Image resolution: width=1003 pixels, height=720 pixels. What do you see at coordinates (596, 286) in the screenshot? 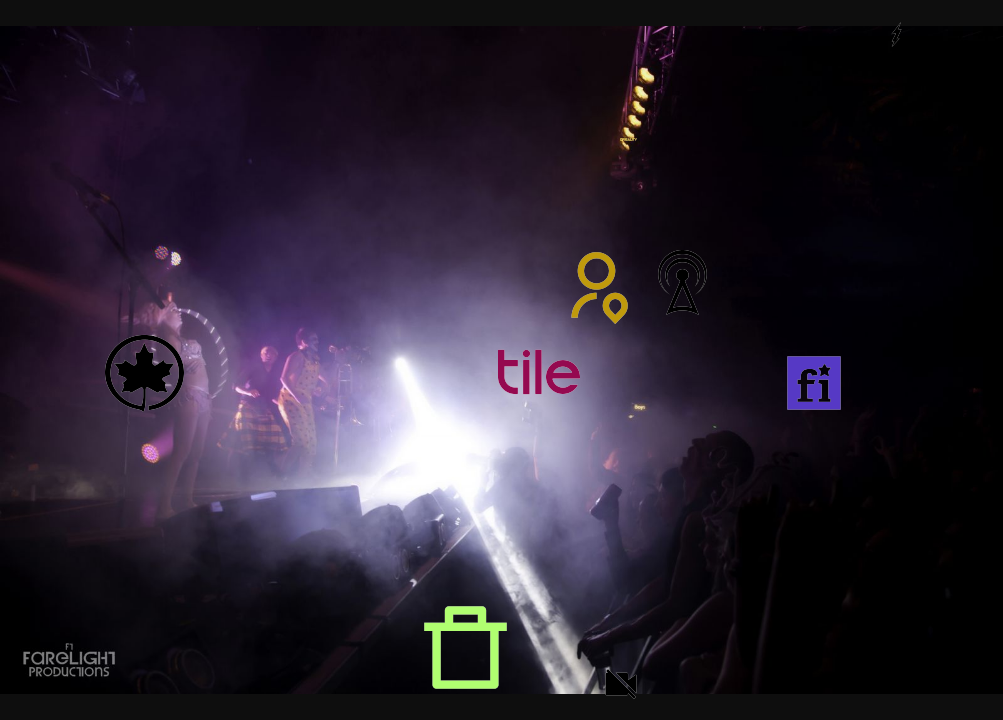
I see `view user's current location` at bounding box center [596, 286].